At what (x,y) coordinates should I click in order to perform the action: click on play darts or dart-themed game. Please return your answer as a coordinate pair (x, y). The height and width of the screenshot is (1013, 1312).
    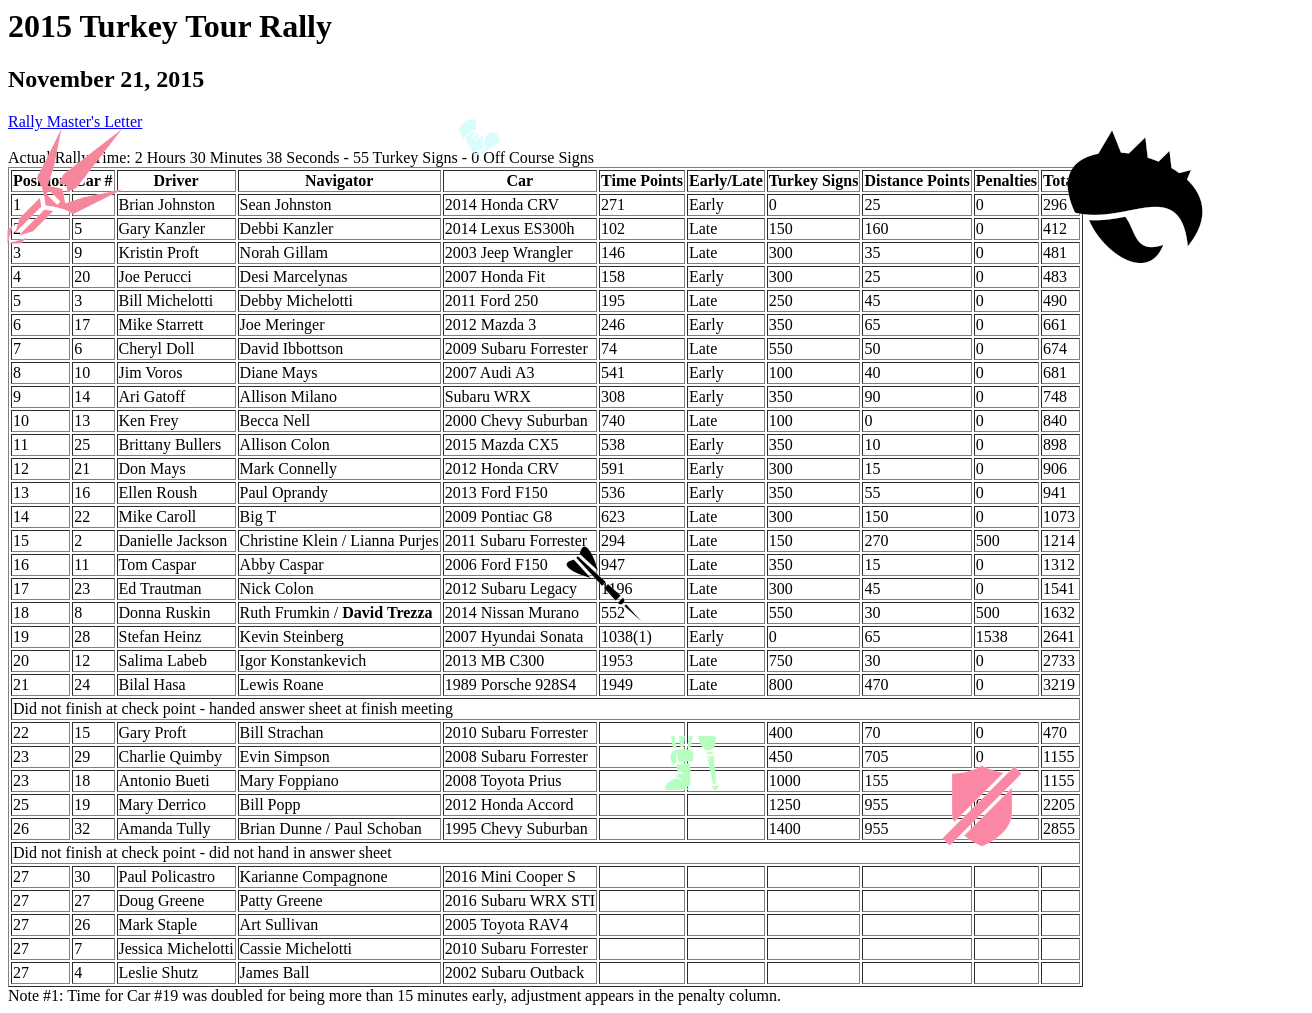
    Looking at the image, I should click on (604, 584).